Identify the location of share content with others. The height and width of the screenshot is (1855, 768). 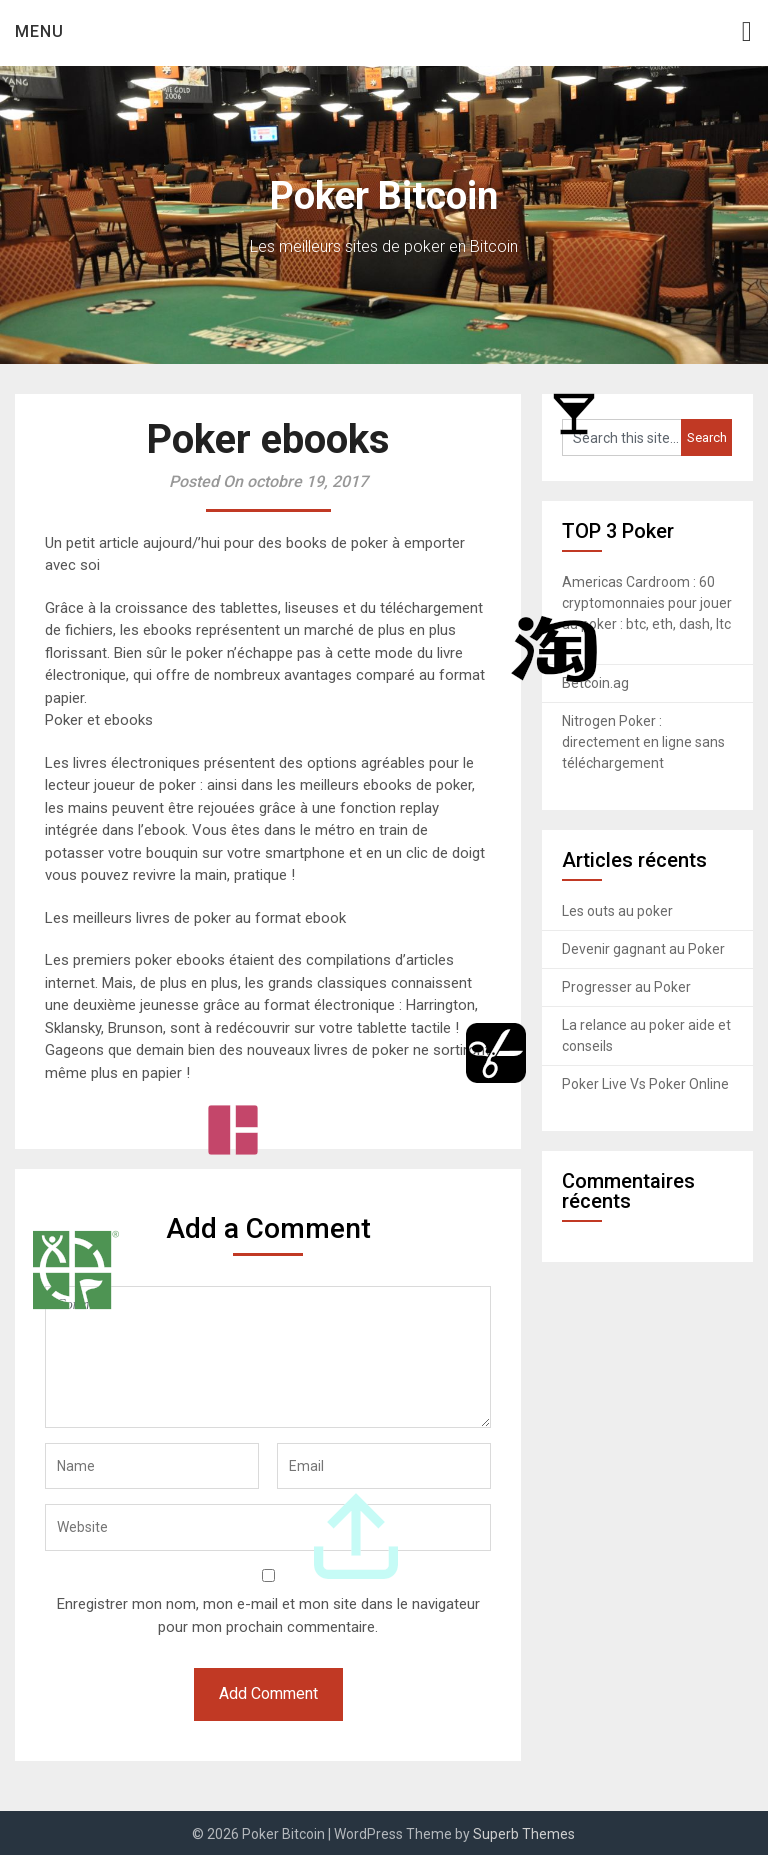
(356, 1537).